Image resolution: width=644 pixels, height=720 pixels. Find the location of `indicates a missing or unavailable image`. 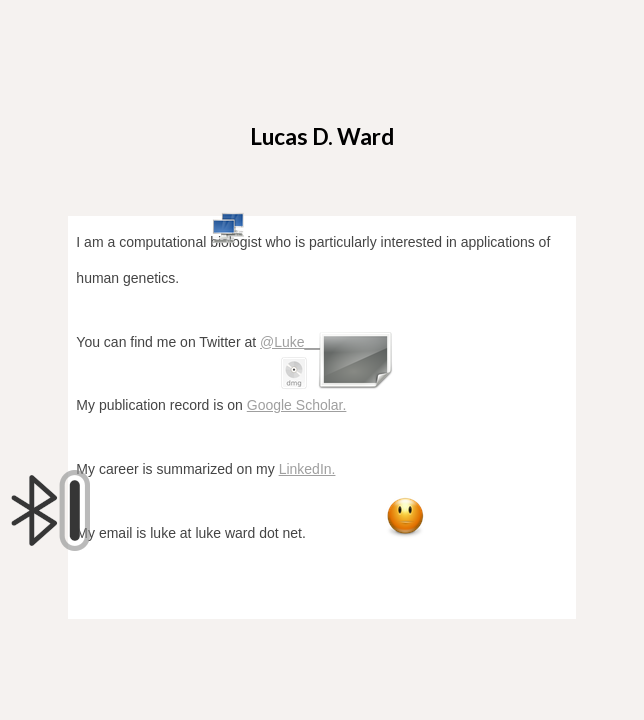

indicates a missing or unavailable image is located at coordinates (355, 361).